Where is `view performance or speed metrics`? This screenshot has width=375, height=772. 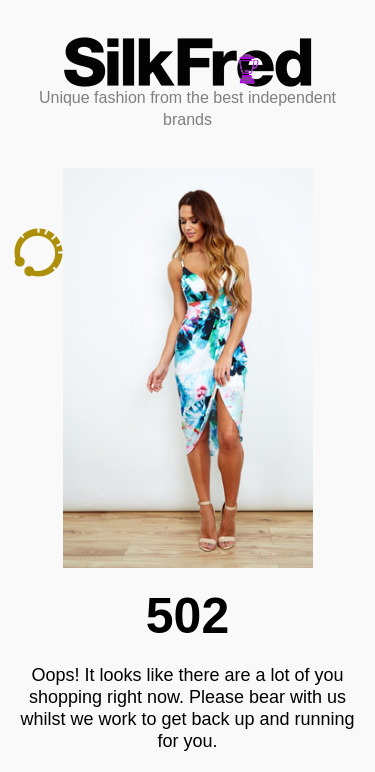 view performance or speed metrics is located at coordinates (38, 252).